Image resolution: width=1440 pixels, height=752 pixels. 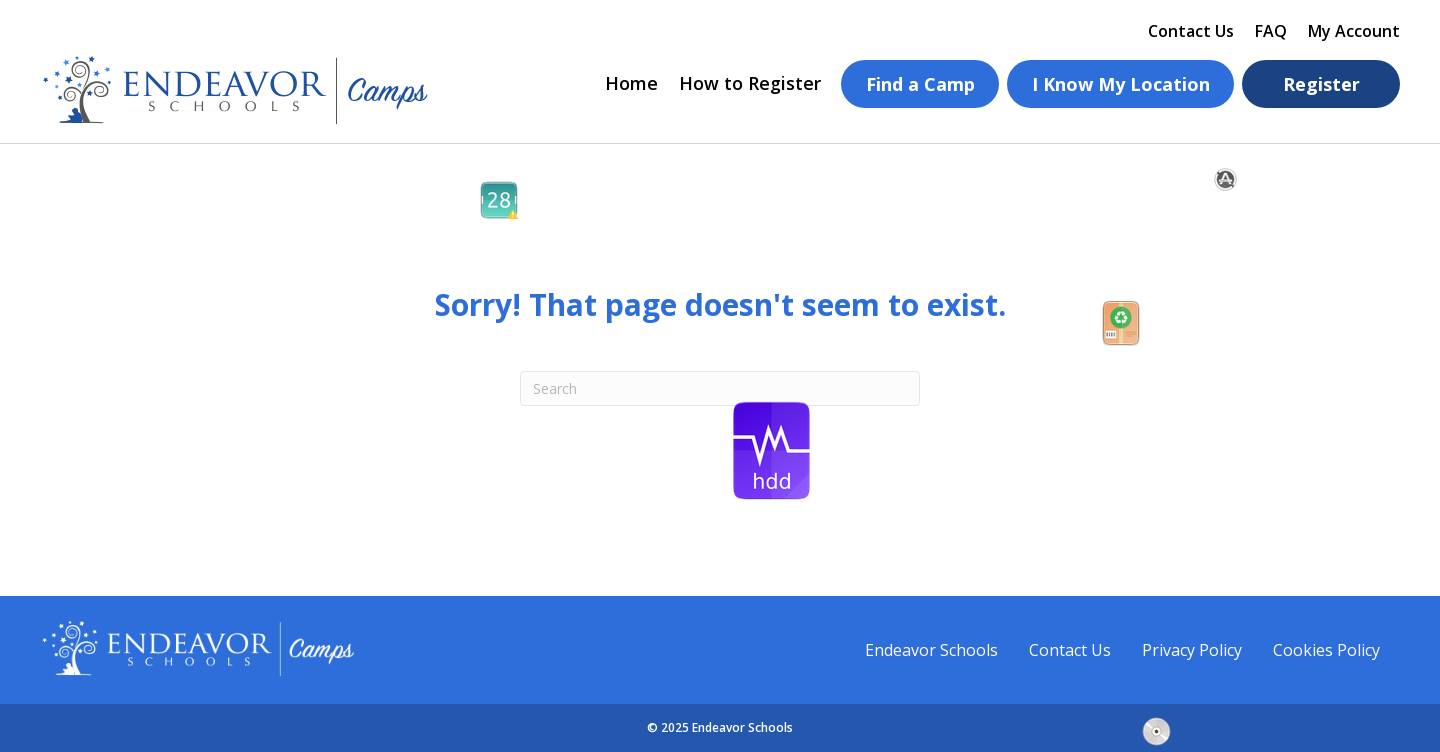 I want to click on indicates package cleanup or removal in progress, so click(x=1121, y=323).